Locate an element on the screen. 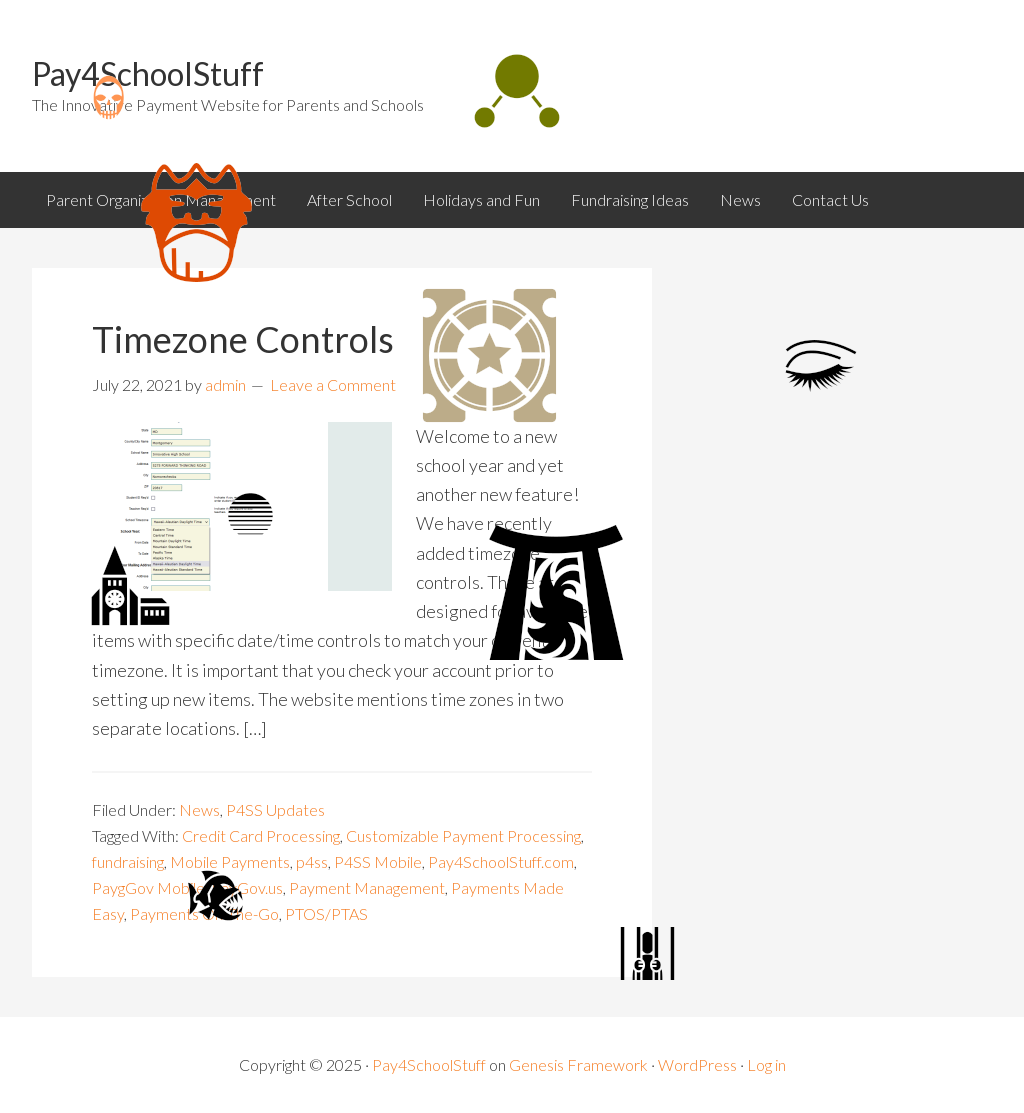 The image size is (1024, 1113). access beauty or makeup settings is located at coordinates (821, 366).